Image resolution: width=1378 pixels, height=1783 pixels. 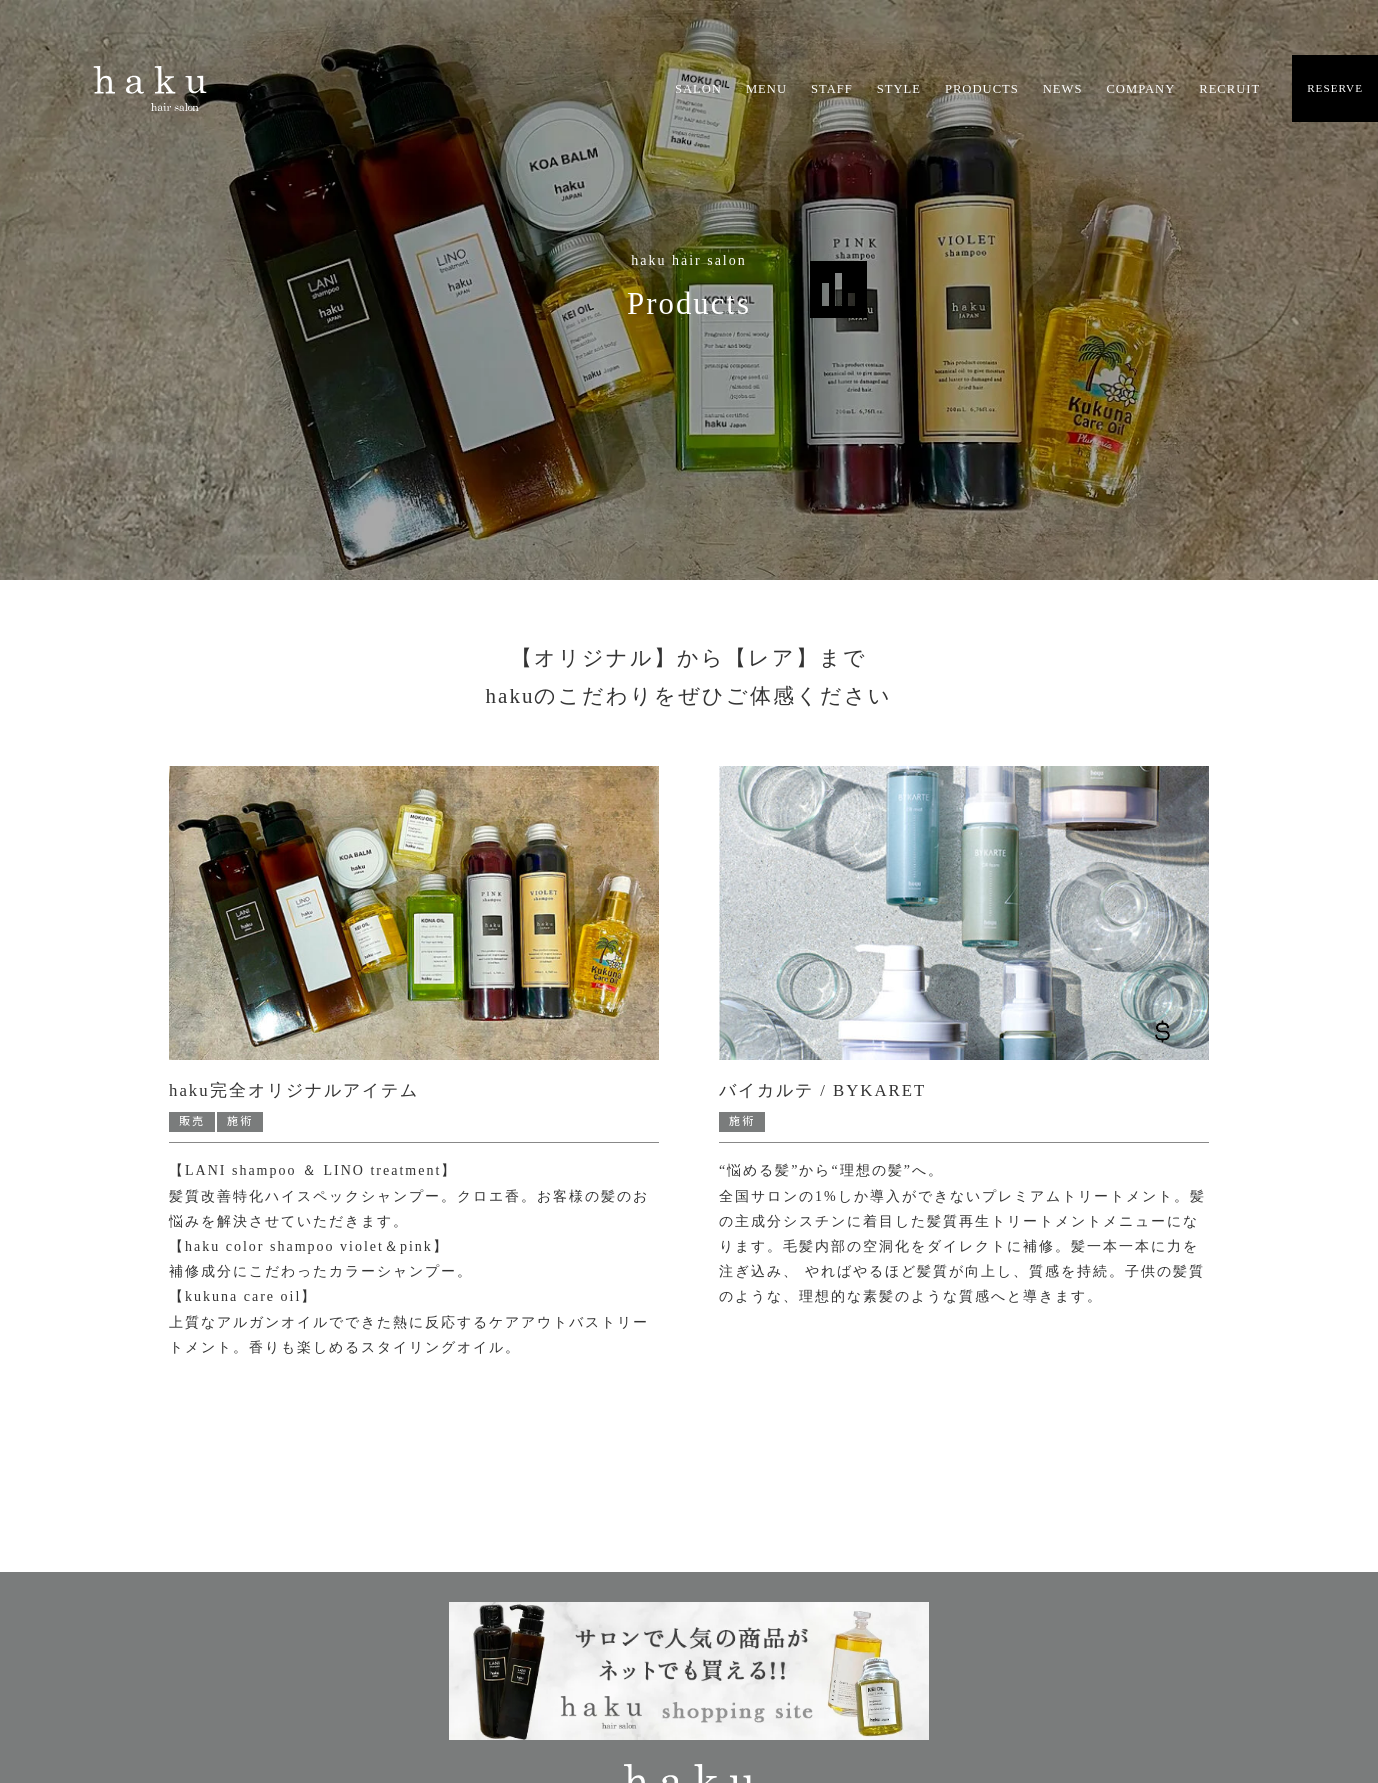 I want to click on insert a chart or graph into a document, so click(x=838, y=289).